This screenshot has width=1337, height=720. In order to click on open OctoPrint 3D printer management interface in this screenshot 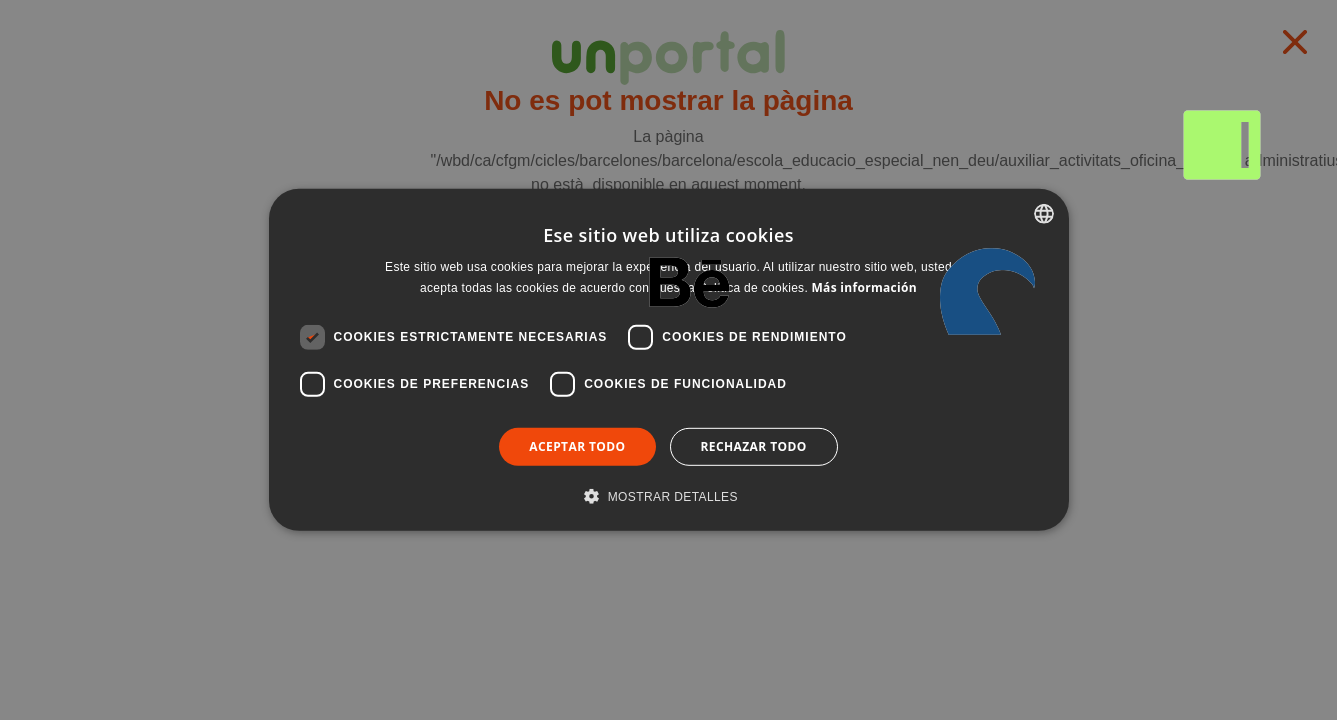, I will do `click(987, 291)`.